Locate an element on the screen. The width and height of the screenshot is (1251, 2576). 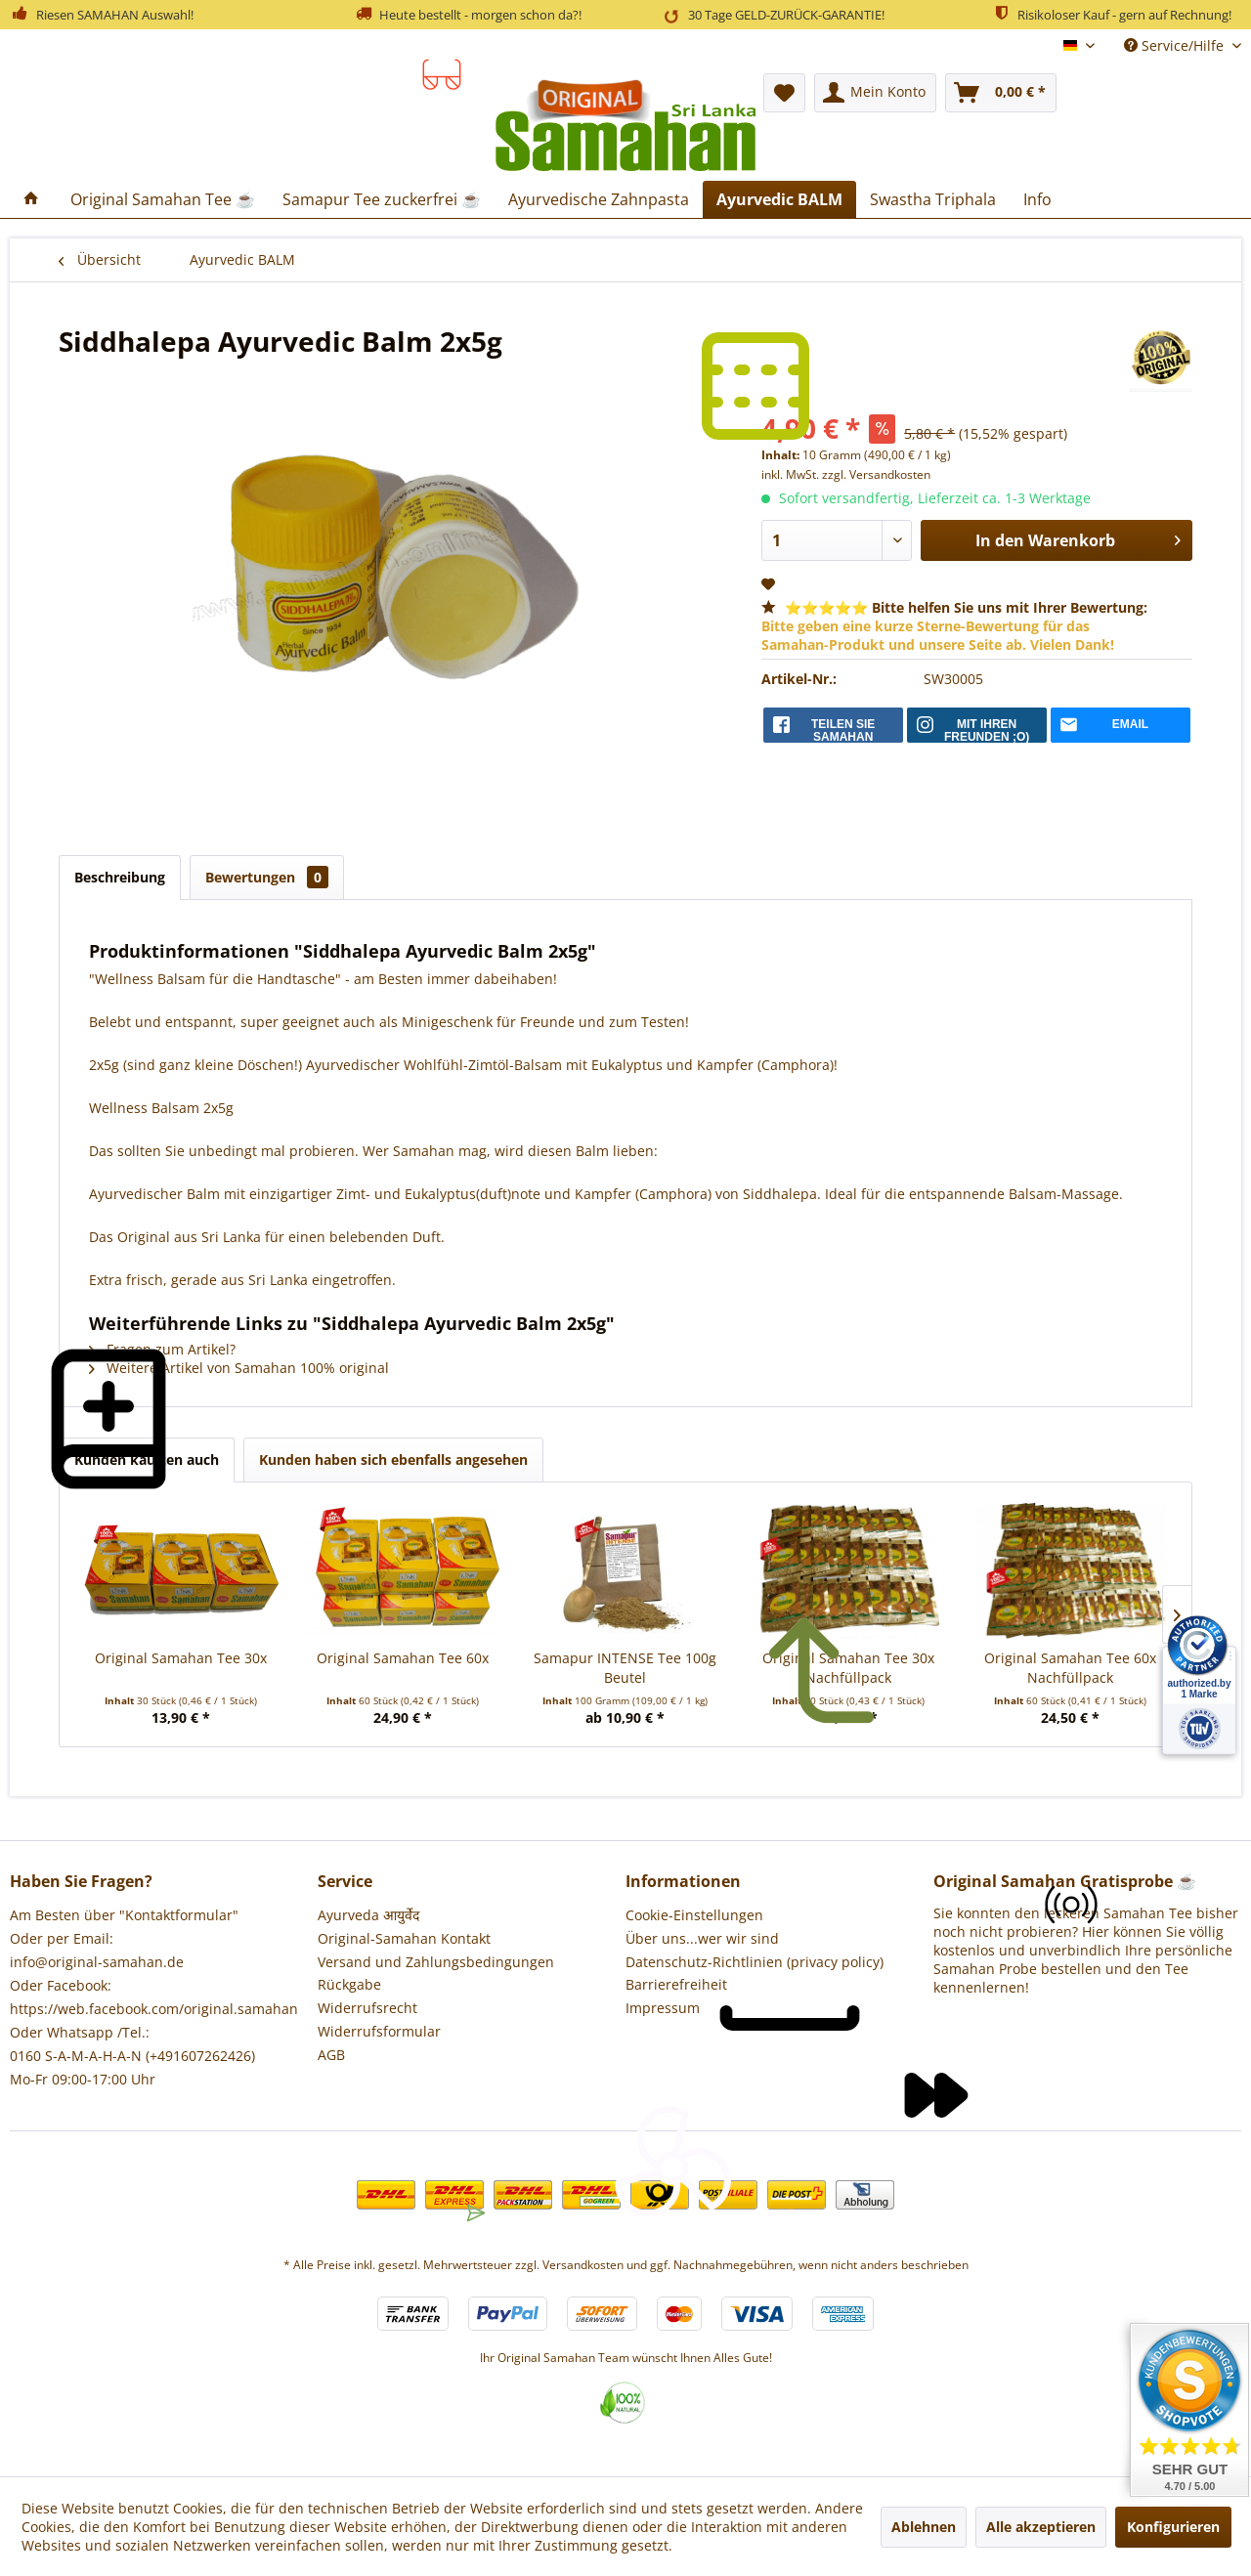
adjust fan or ventilation settings is located at coordinates (671, 2168).